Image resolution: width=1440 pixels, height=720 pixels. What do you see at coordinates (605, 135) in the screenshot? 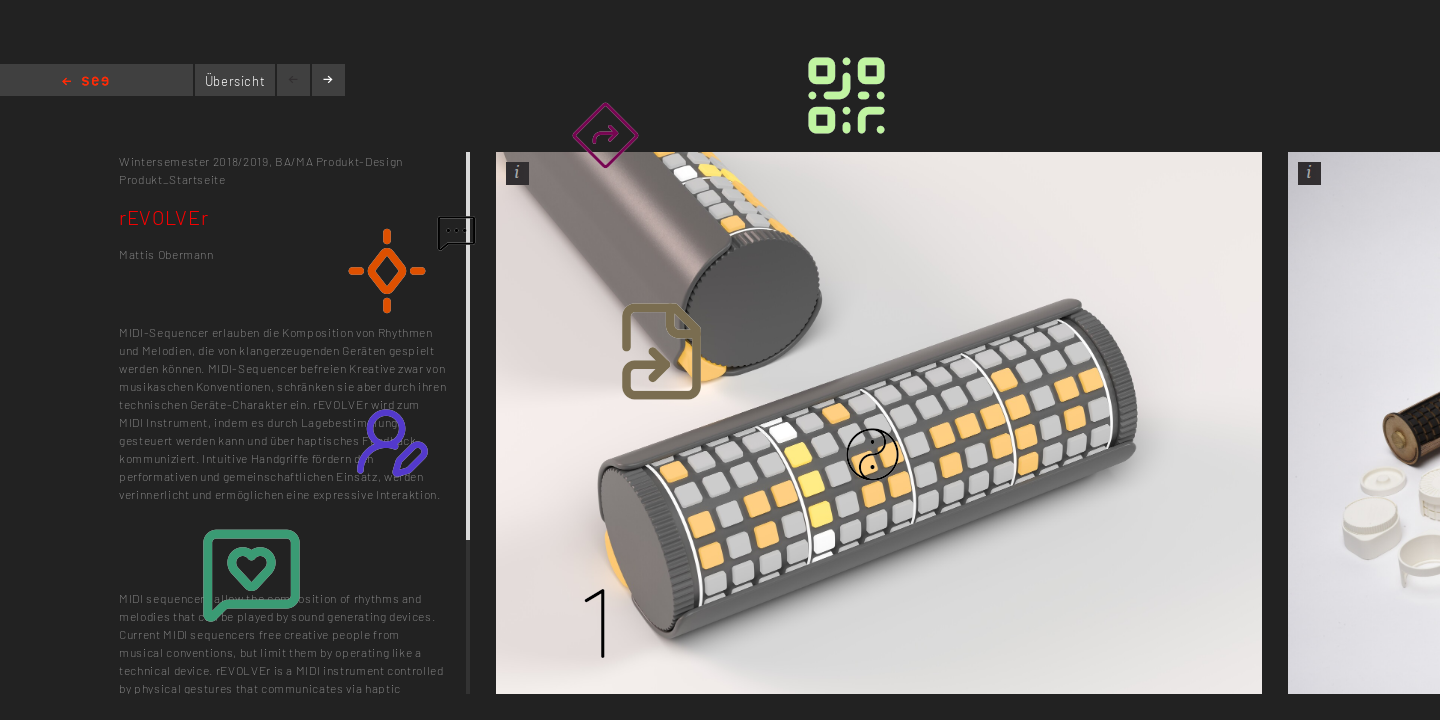
I see `indicates an upcoming turn or direction change` at bounding box center [605, 135].